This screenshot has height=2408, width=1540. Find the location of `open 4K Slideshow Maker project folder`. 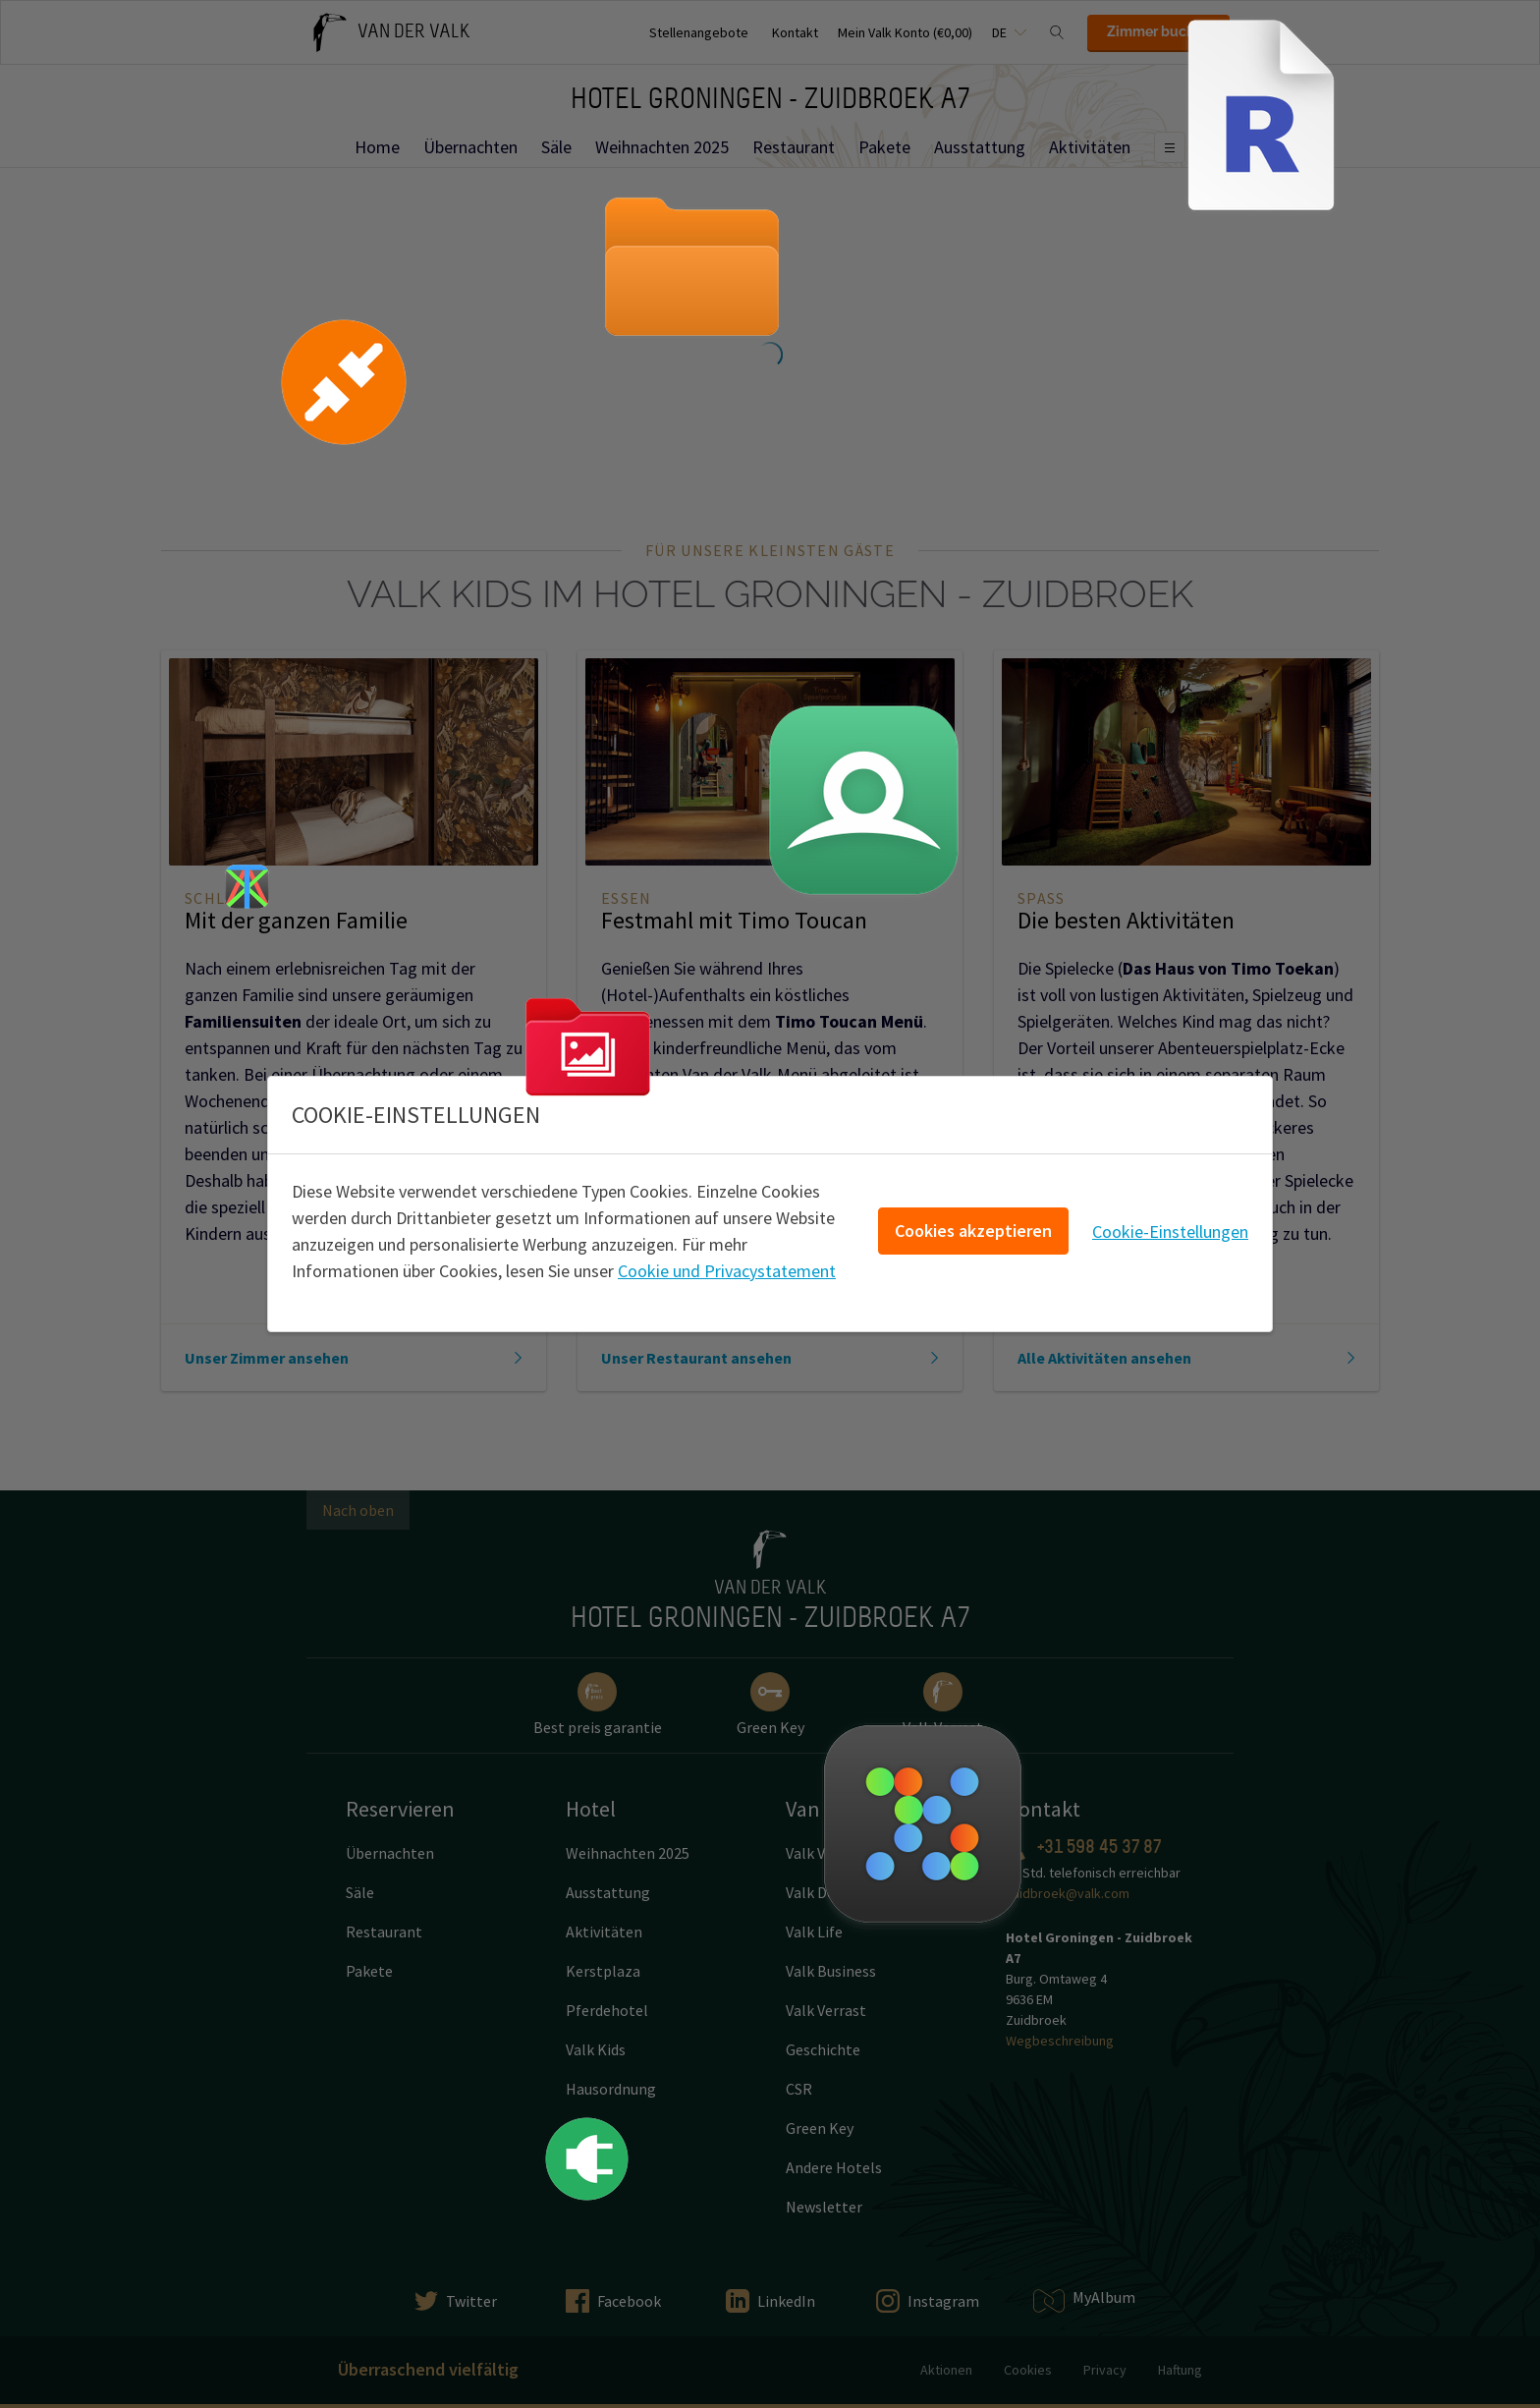

open 4K Slideshow Maker project folder is located at coordinates (587, 1050).